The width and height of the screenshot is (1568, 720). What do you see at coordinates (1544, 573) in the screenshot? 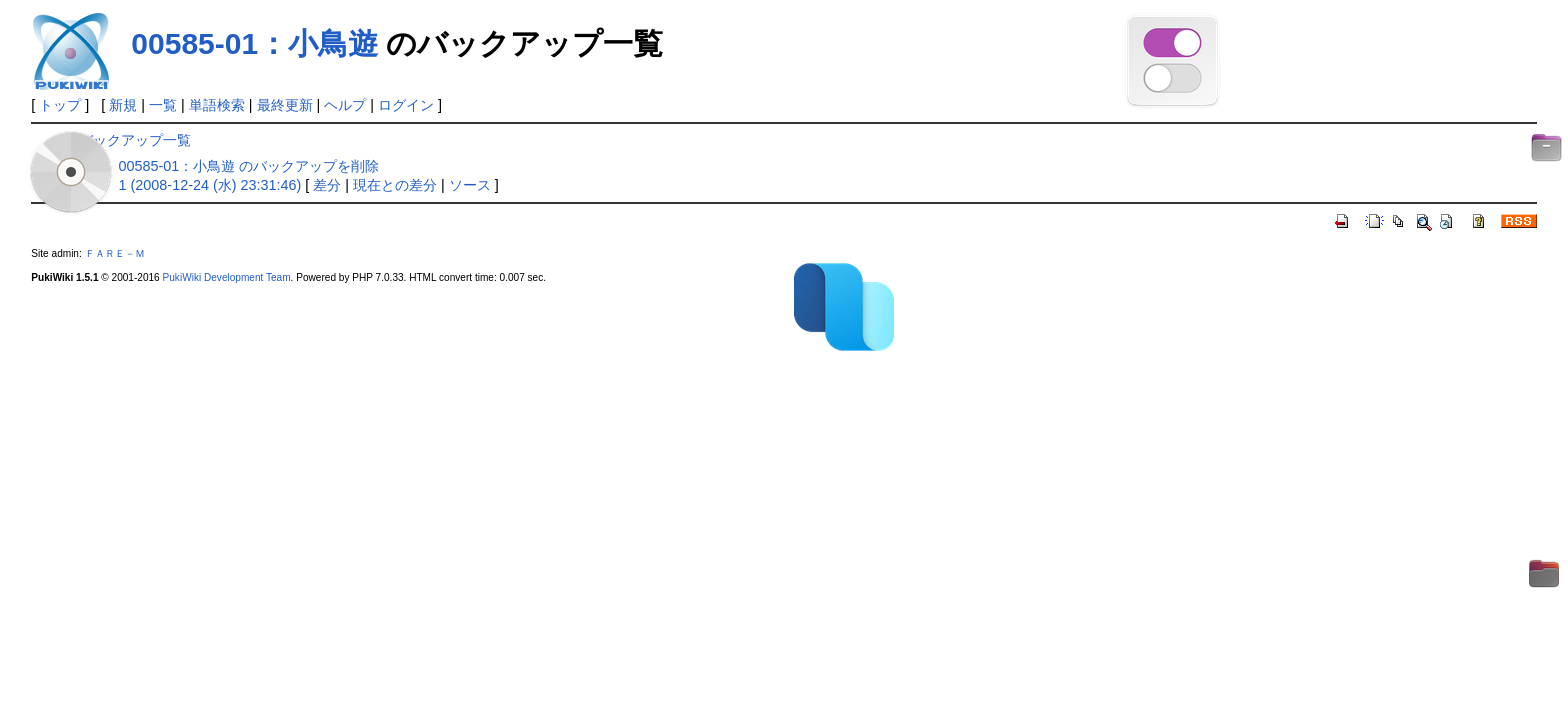
I see `indicates a folder is ready to accept a dragged item` at bounding box center [1544, 573].